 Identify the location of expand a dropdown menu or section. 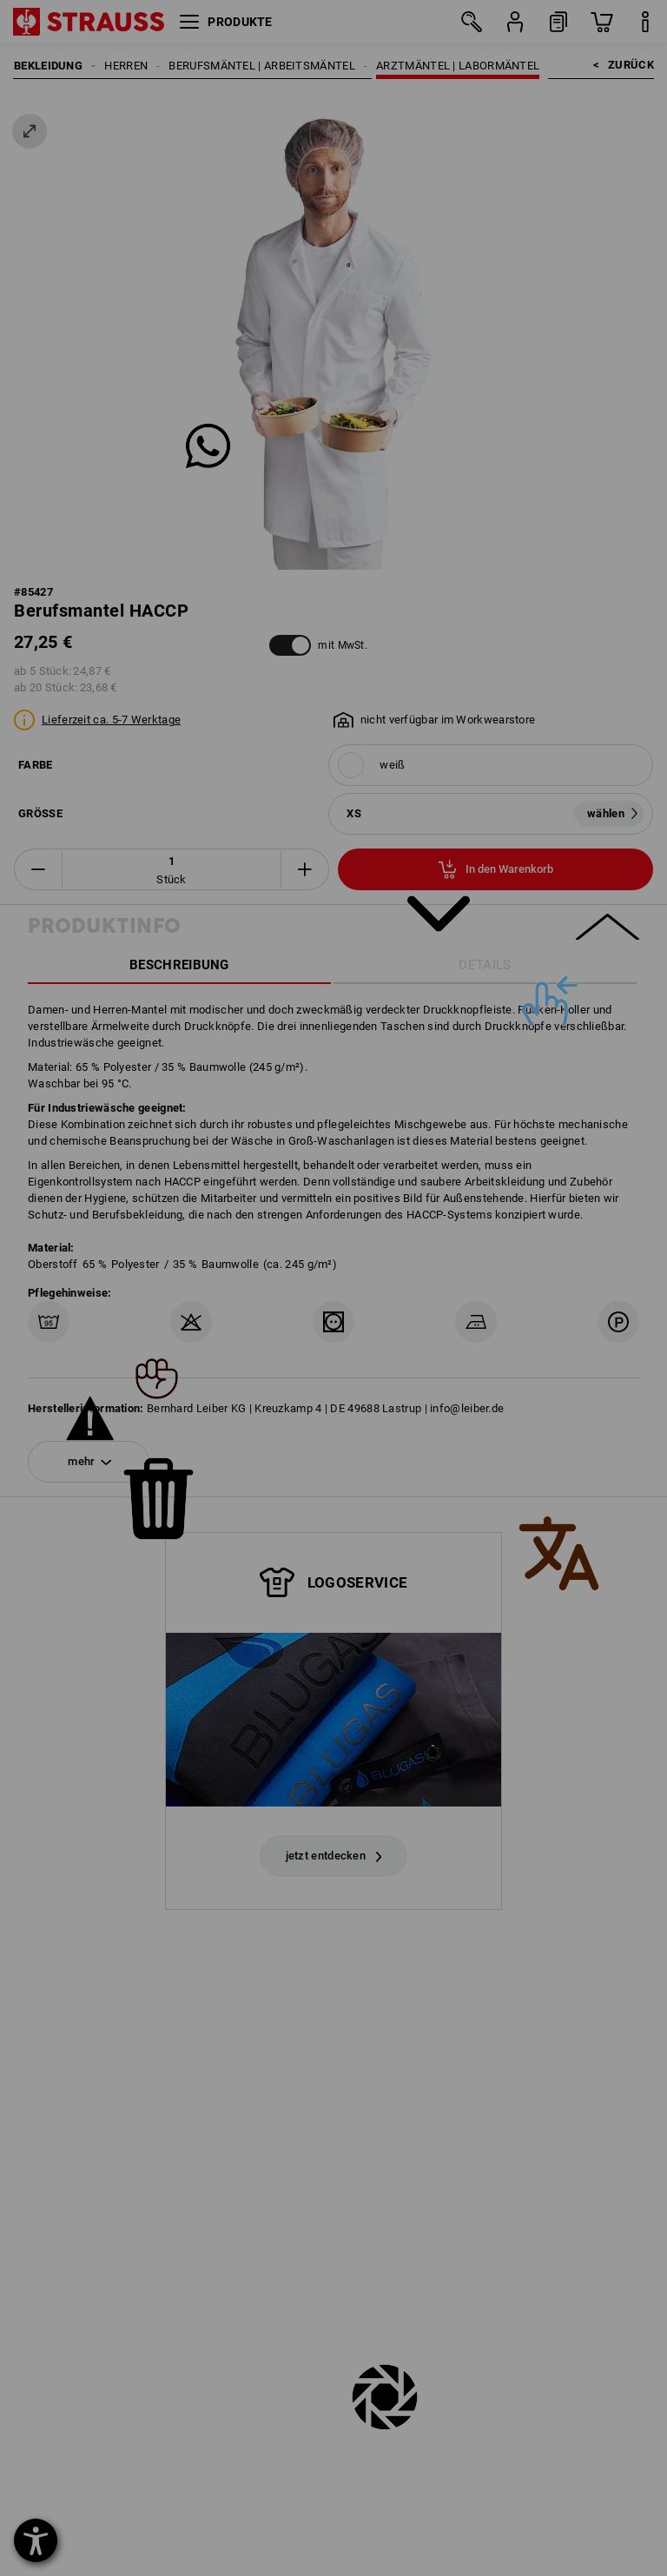
(439, 914).